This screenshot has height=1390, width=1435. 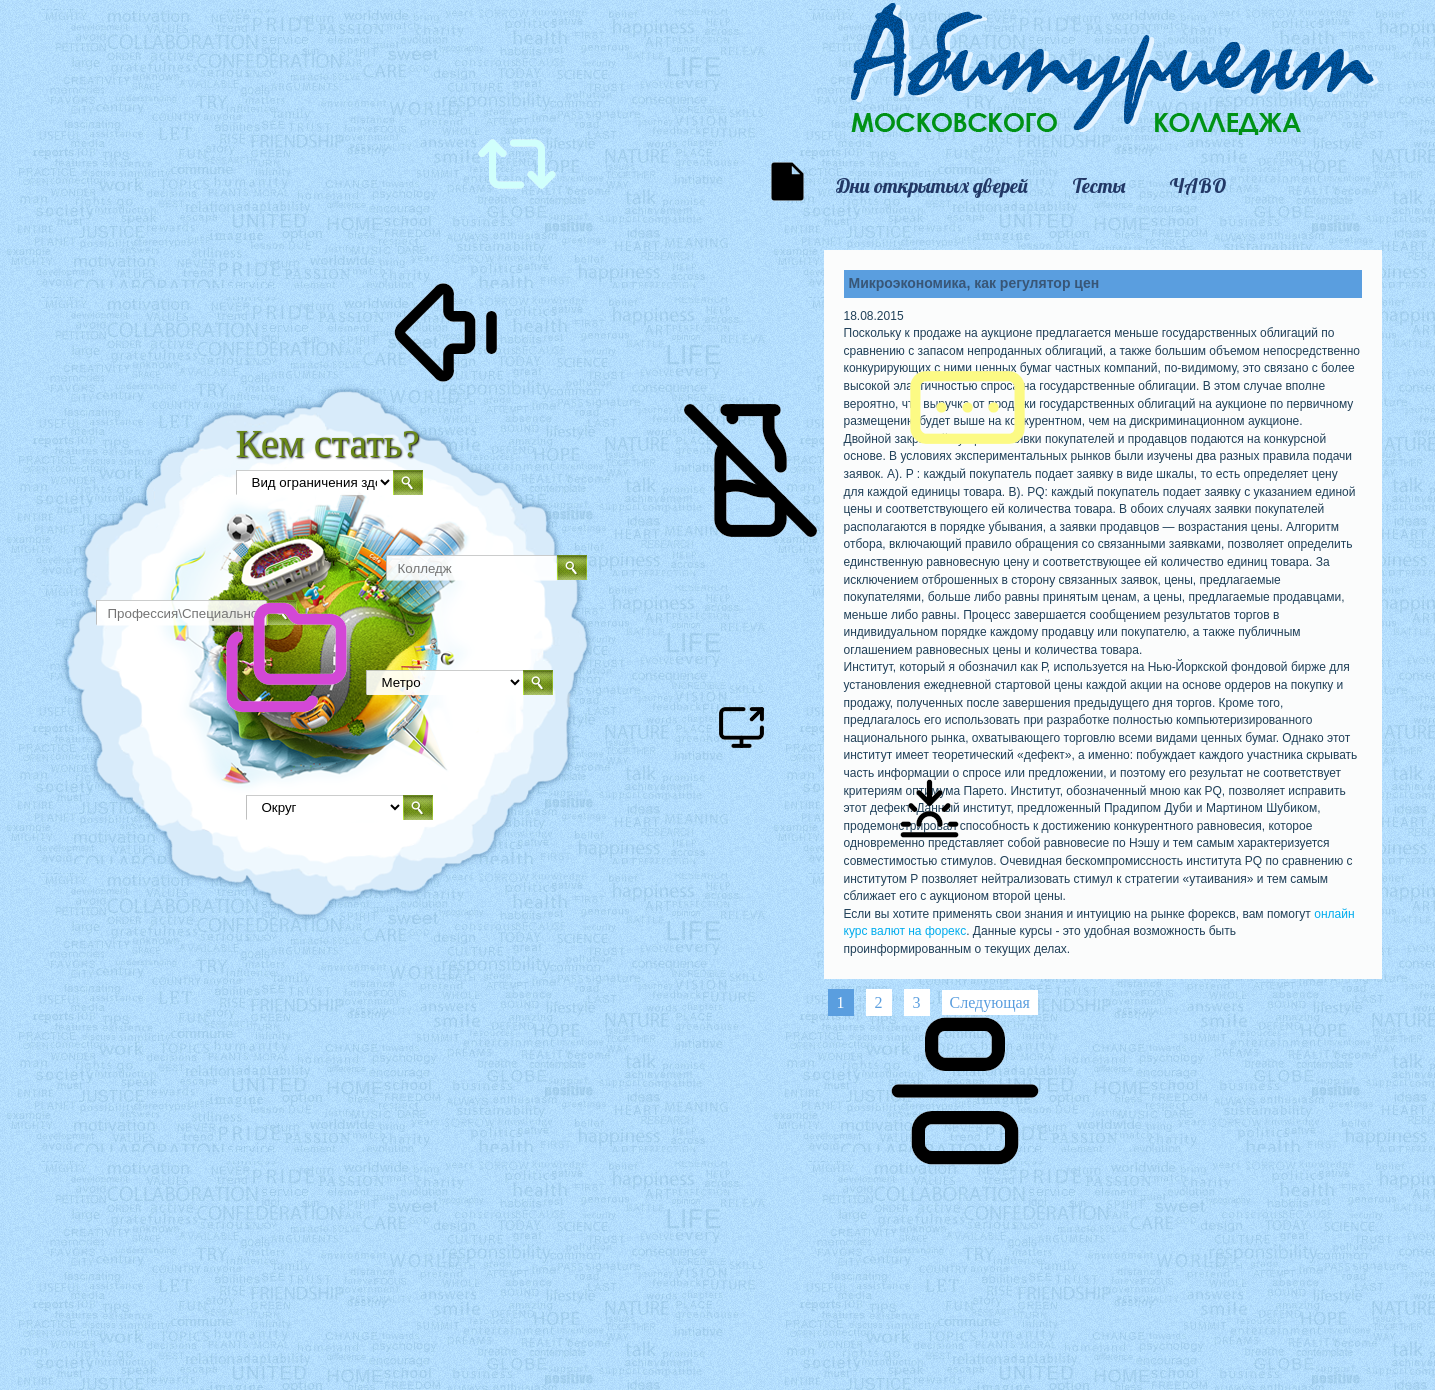 I want to click on view all folders, so click(x=286, y=657).